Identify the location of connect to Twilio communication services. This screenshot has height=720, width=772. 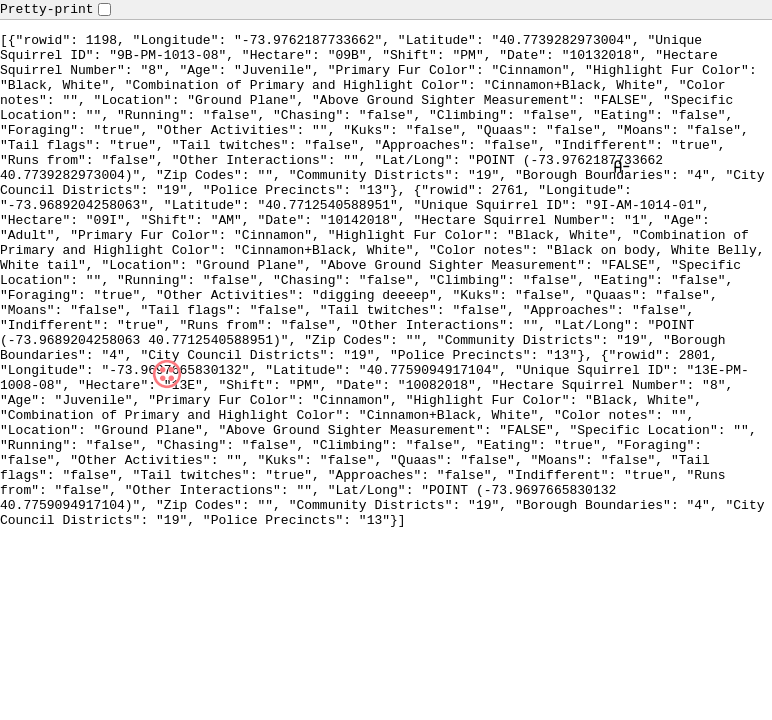
(167, 374).